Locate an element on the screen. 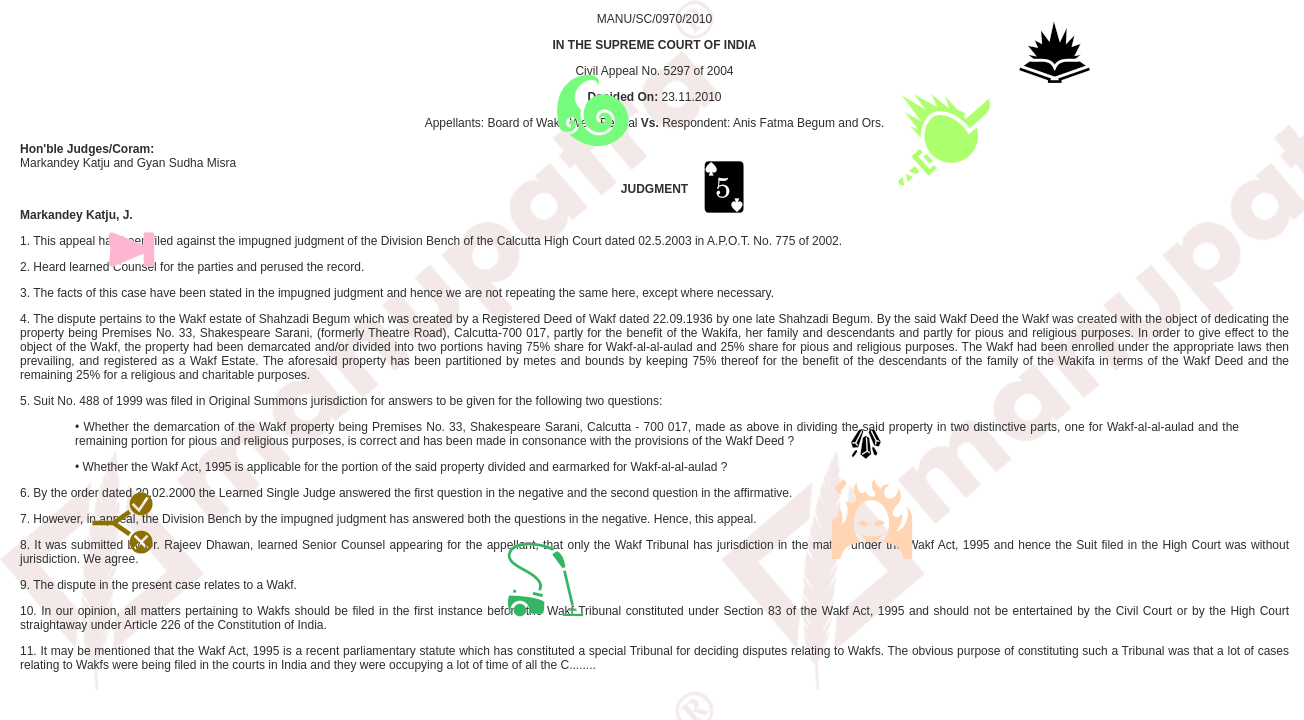  access knowledge base or learning resources is located at coordinates (1054, 57).